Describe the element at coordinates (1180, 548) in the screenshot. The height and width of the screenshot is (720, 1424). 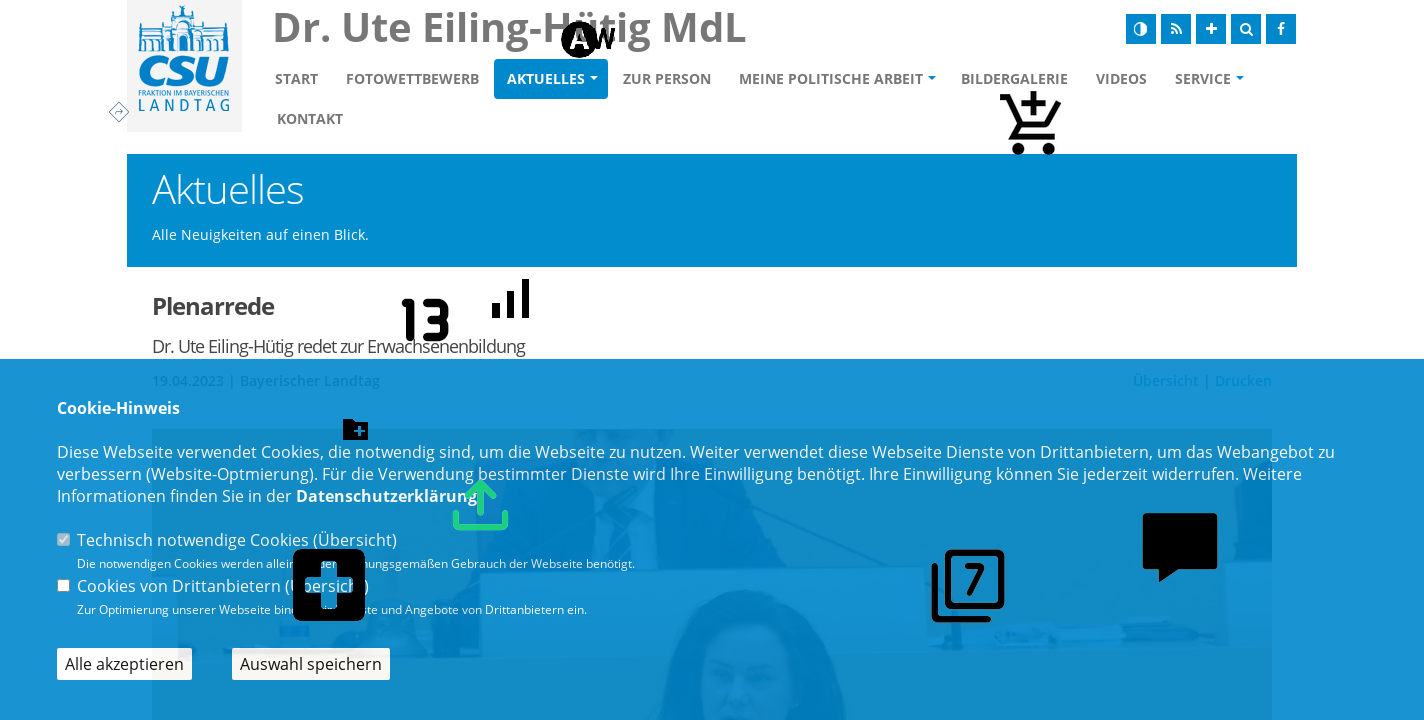
I see `open chat or messaging` at that location.